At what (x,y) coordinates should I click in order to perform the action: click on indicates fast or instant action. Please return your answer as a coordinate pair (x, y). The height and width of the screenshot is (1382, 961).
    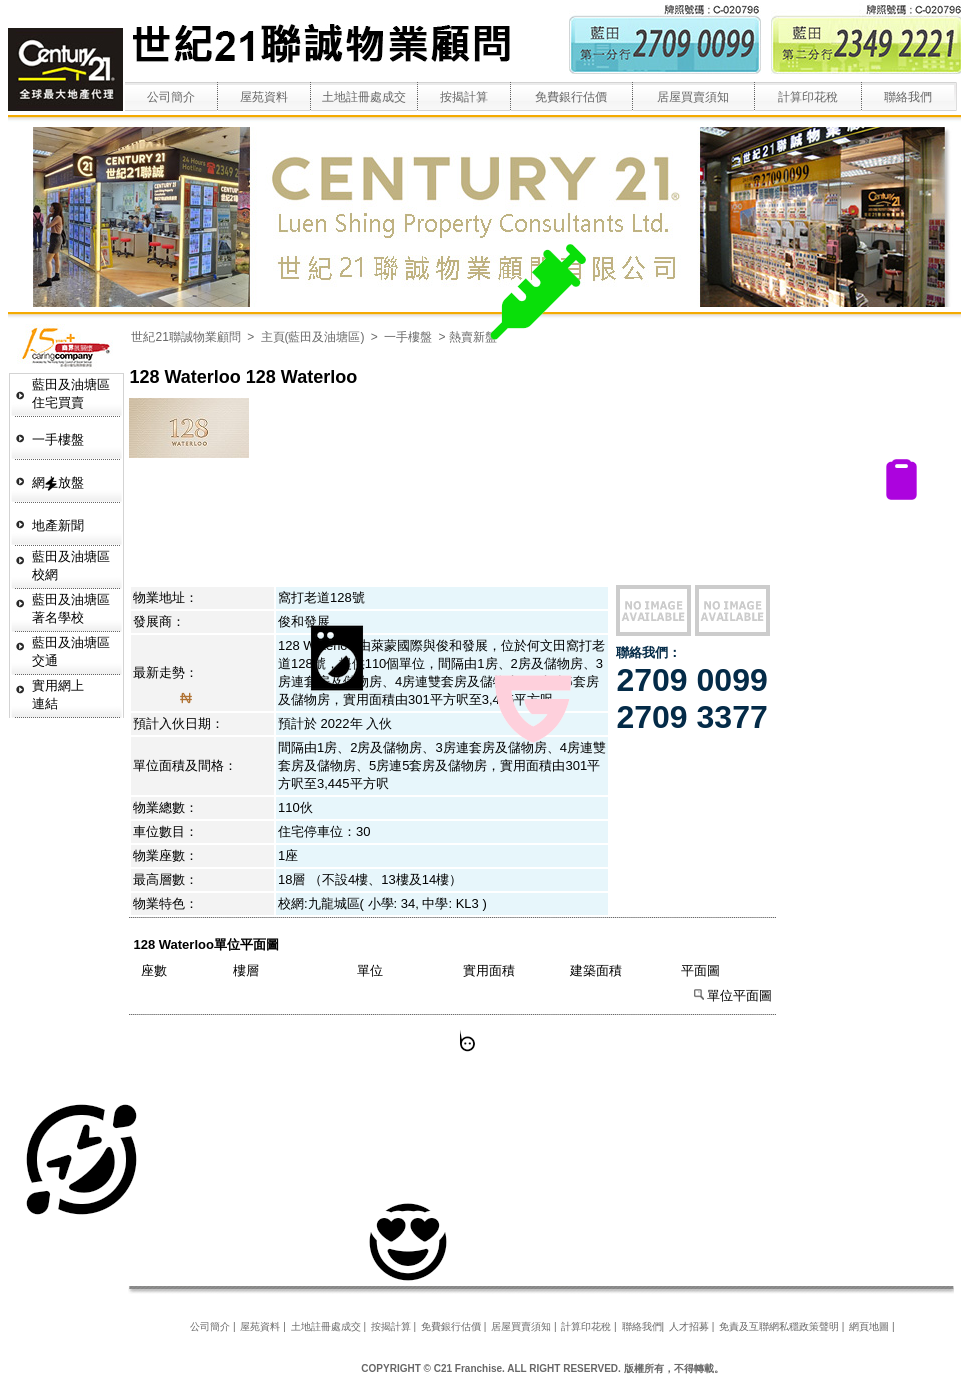
    Looking at the image, I should click on (51, 484).